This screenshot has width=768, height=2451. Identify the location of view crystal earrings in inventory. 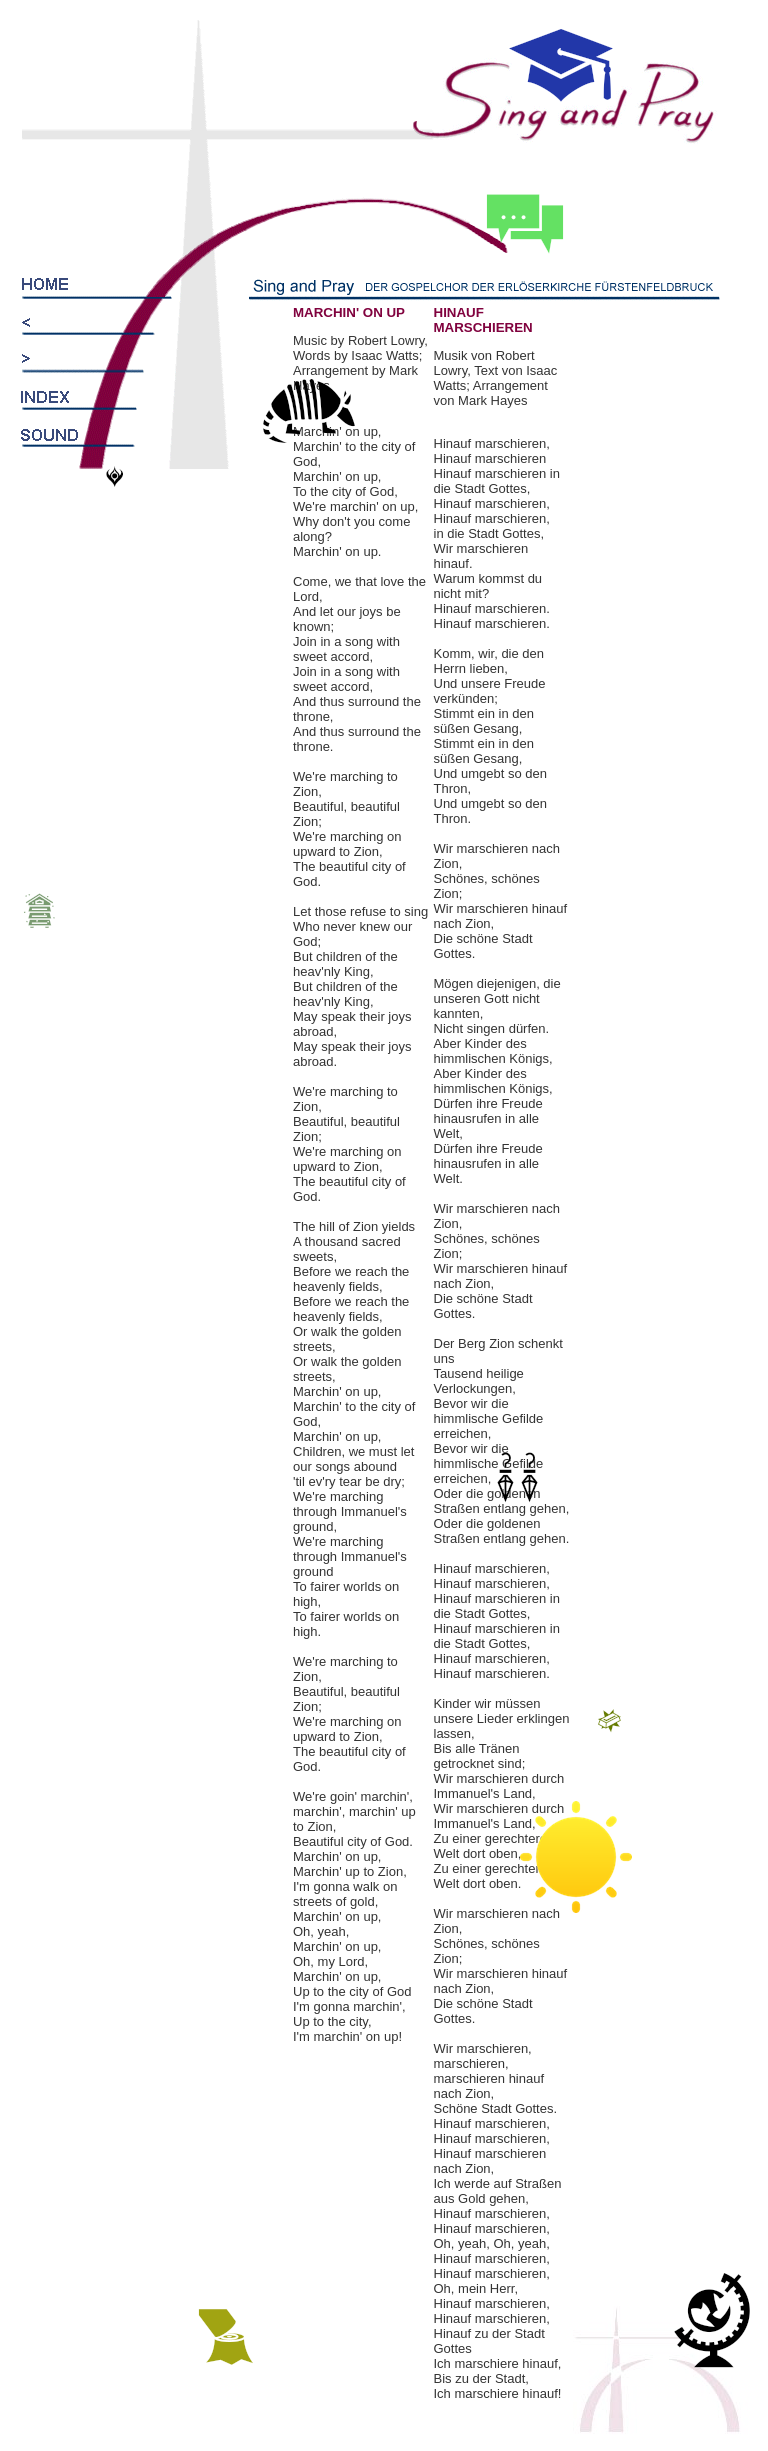
(517, 1476).